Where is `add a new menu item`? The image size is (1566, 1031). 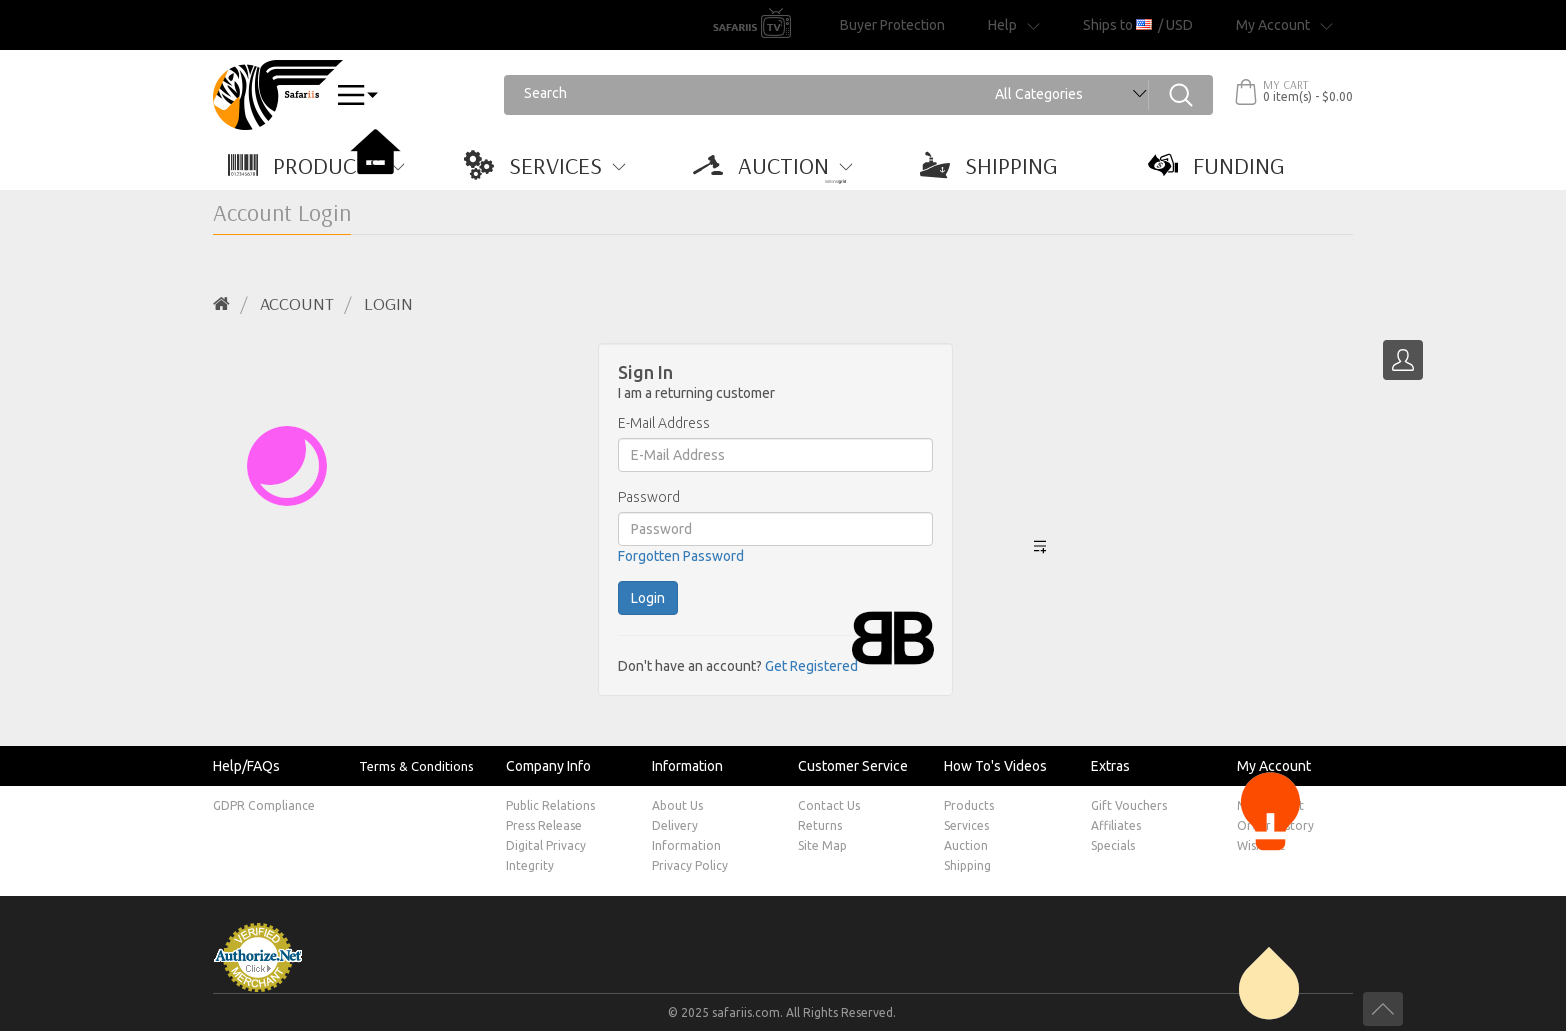 add a new menu item is located at coordinates (1040, 546).